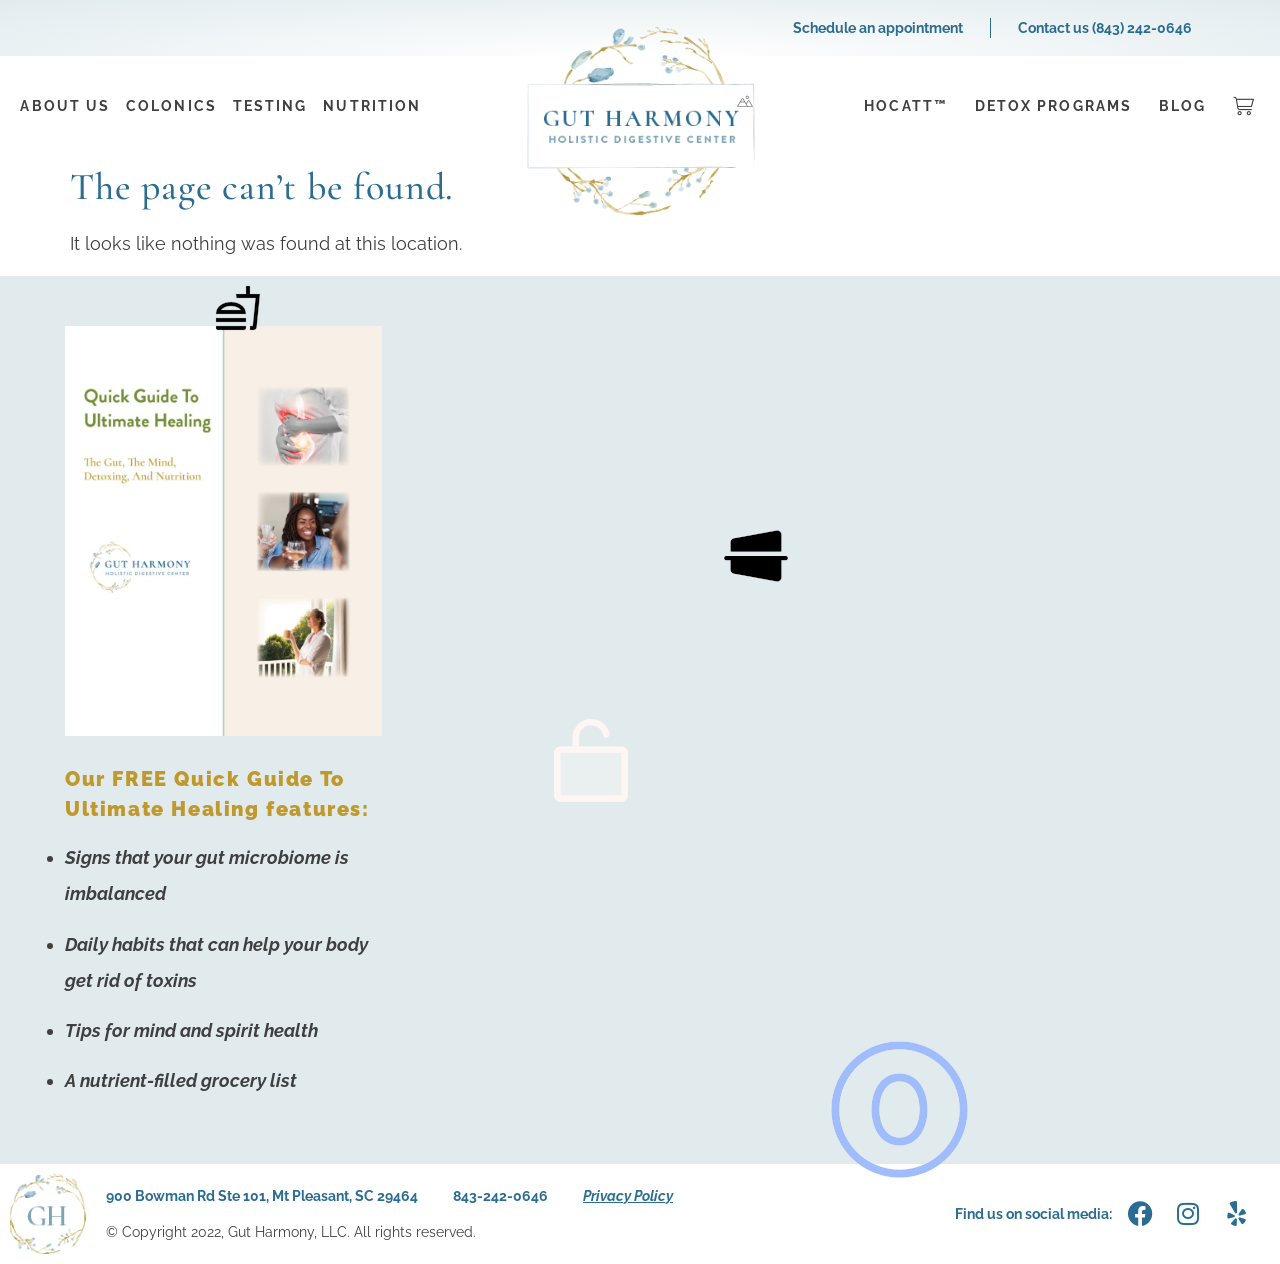  What do you see at coordinates (745, 102) in the screenshot?
I see `view landscape or nature photos` at bounding box center [745, 102].